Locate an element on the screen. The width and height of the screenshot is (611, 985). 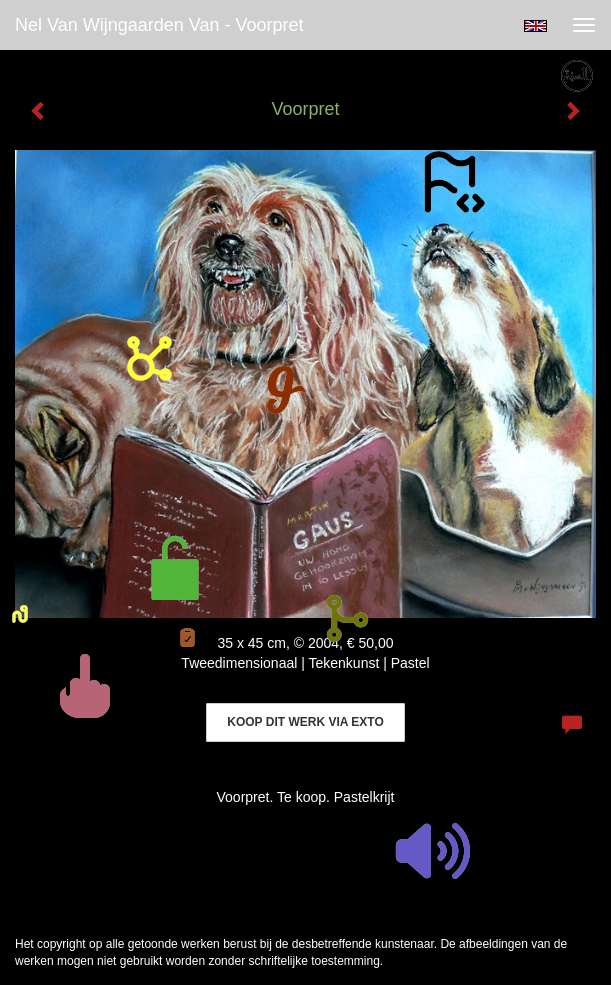
unlocked or unsecured state is located at coordinates (175, 568).